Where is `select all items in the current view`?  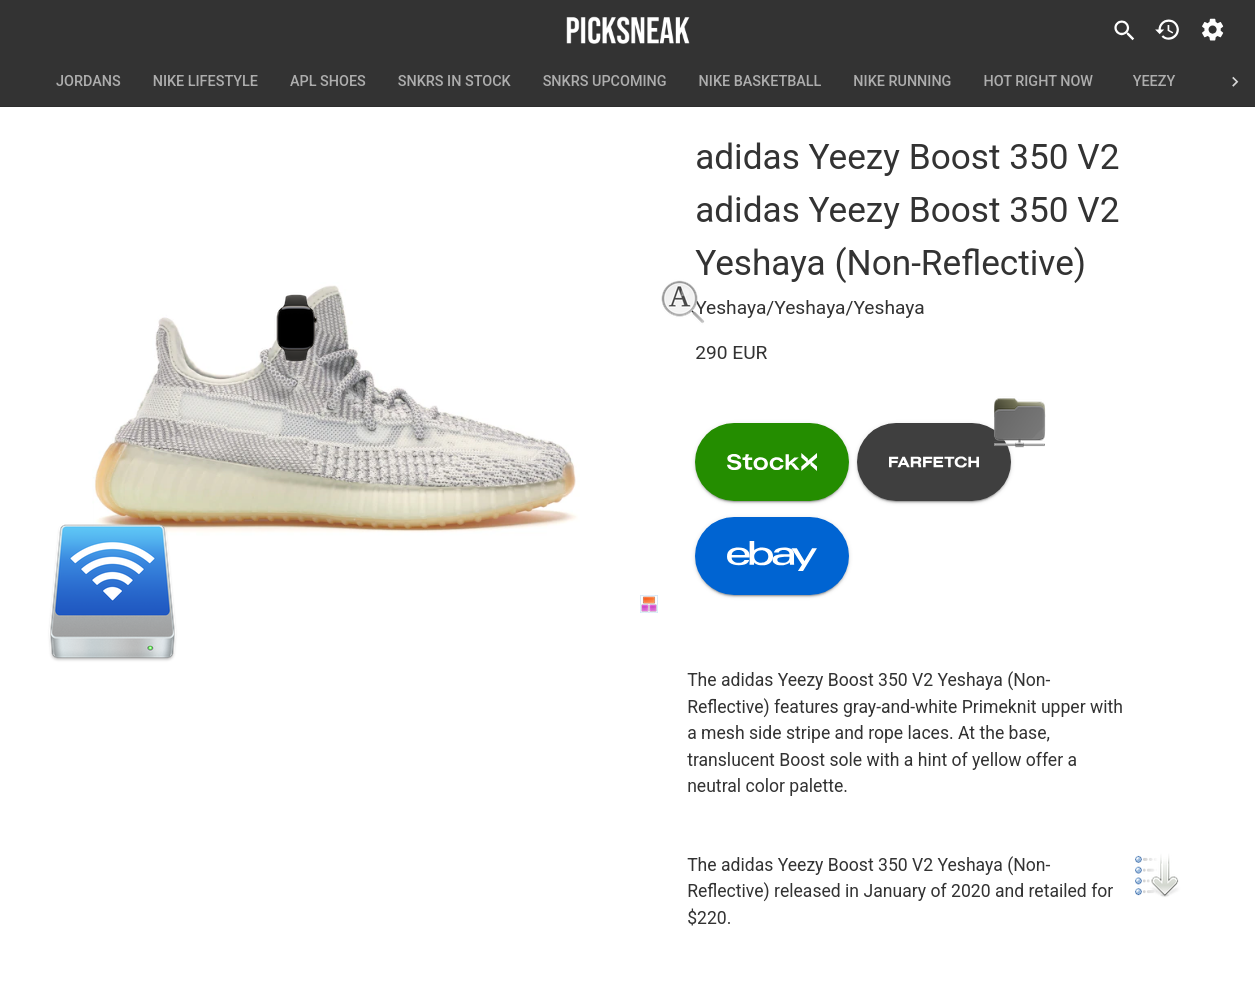
select all items in the current view is located at coordinates (649, 604).